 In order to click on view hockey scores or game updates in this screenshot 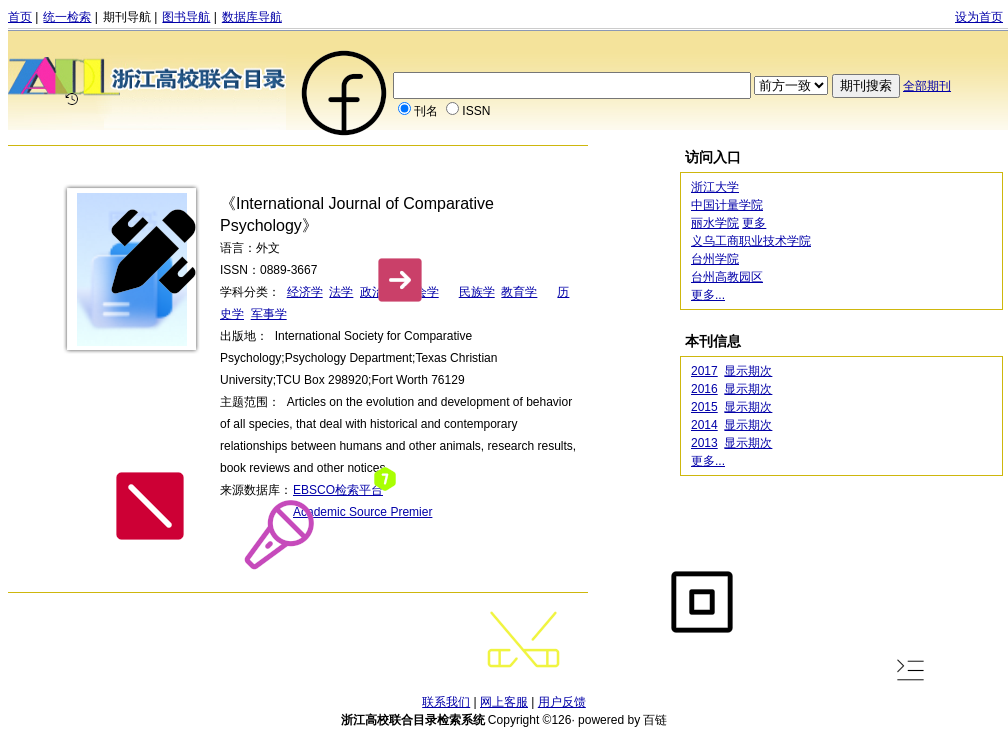, I will do `click(523, 639)`.